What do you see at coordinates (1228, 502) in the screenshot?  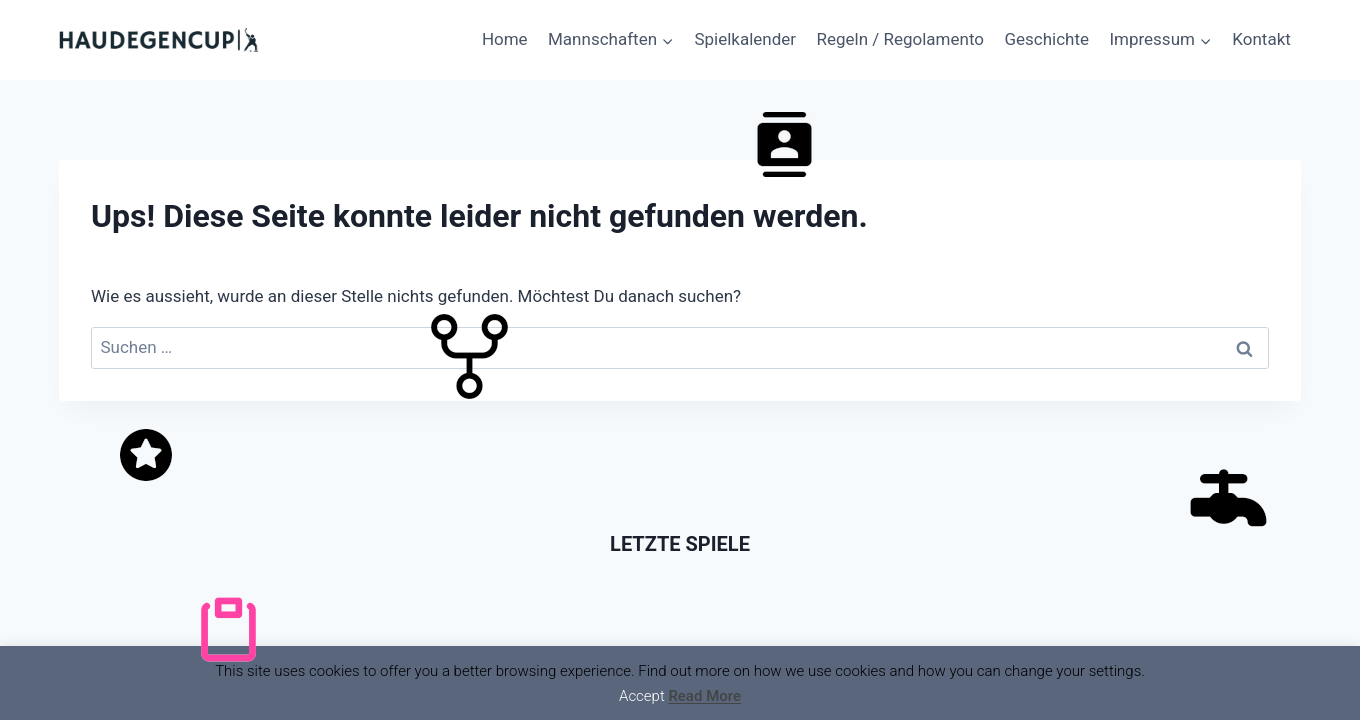 I see `access water or plumbing settings` at bounding box center [1228, 502].